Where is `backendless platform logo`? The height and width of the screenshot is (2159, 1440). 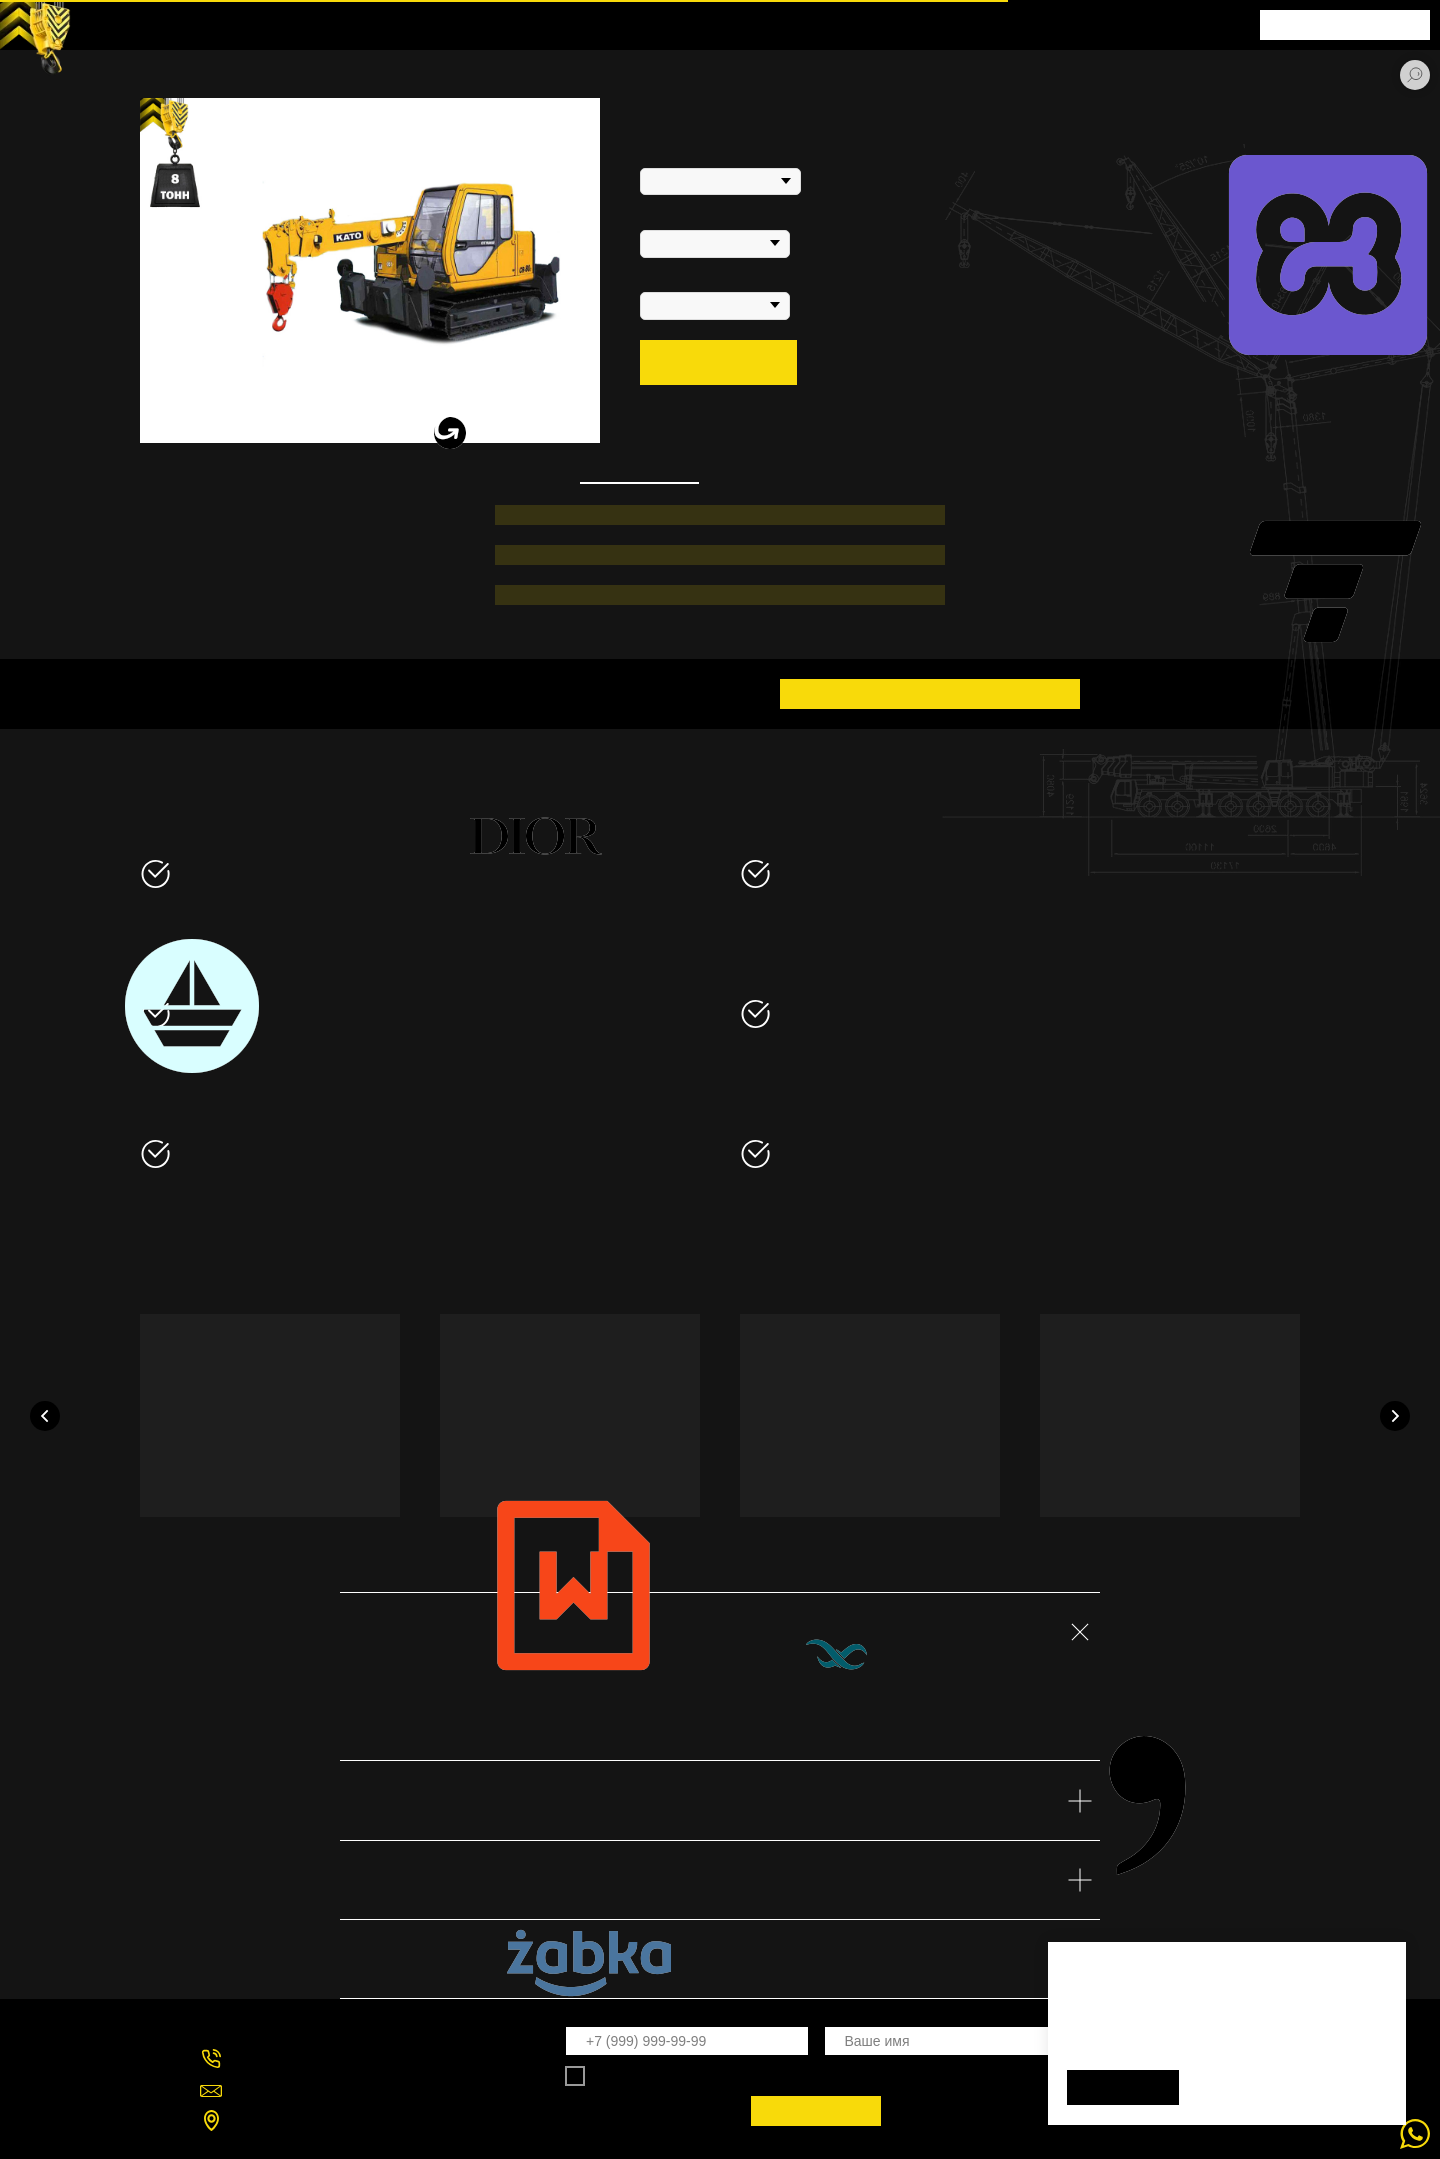
backendless platform logo is located at coordinates (836, 1654).